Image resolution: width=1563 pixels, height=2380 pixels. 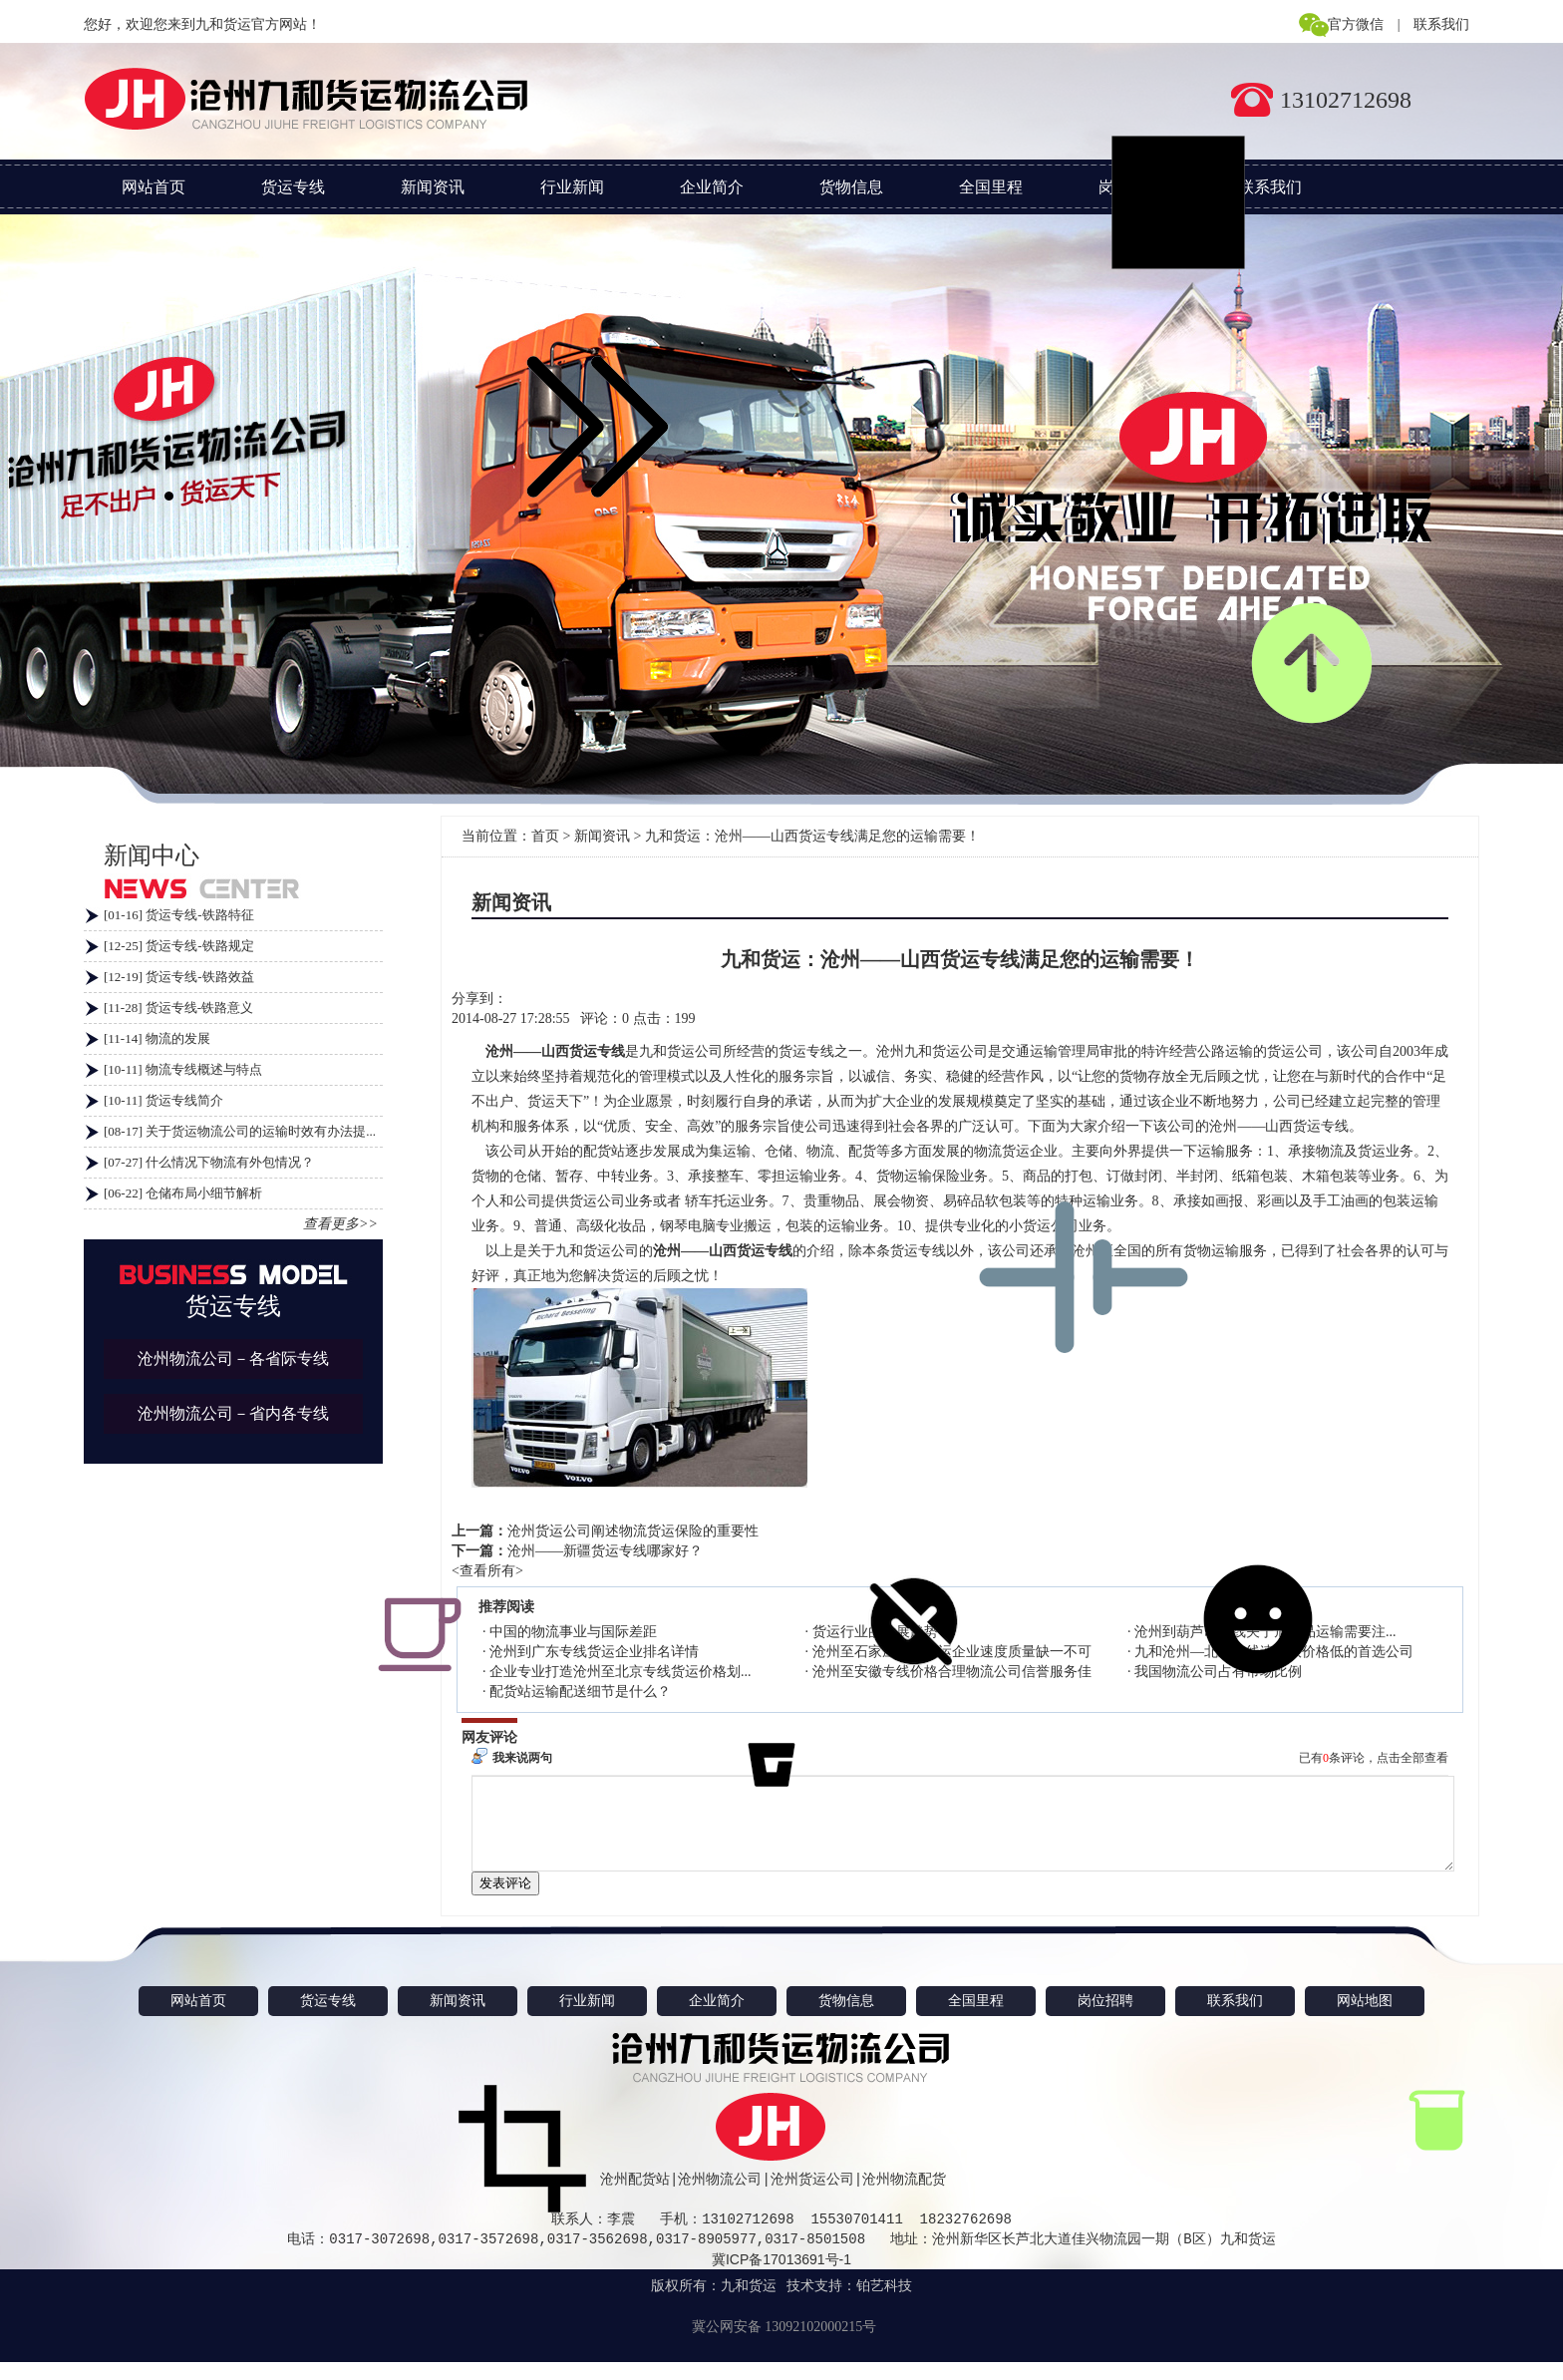 What do you see at coordinates (1312, 663) in the screenshot?
I see `upload a file or content` at bounding box center [1312, 663].